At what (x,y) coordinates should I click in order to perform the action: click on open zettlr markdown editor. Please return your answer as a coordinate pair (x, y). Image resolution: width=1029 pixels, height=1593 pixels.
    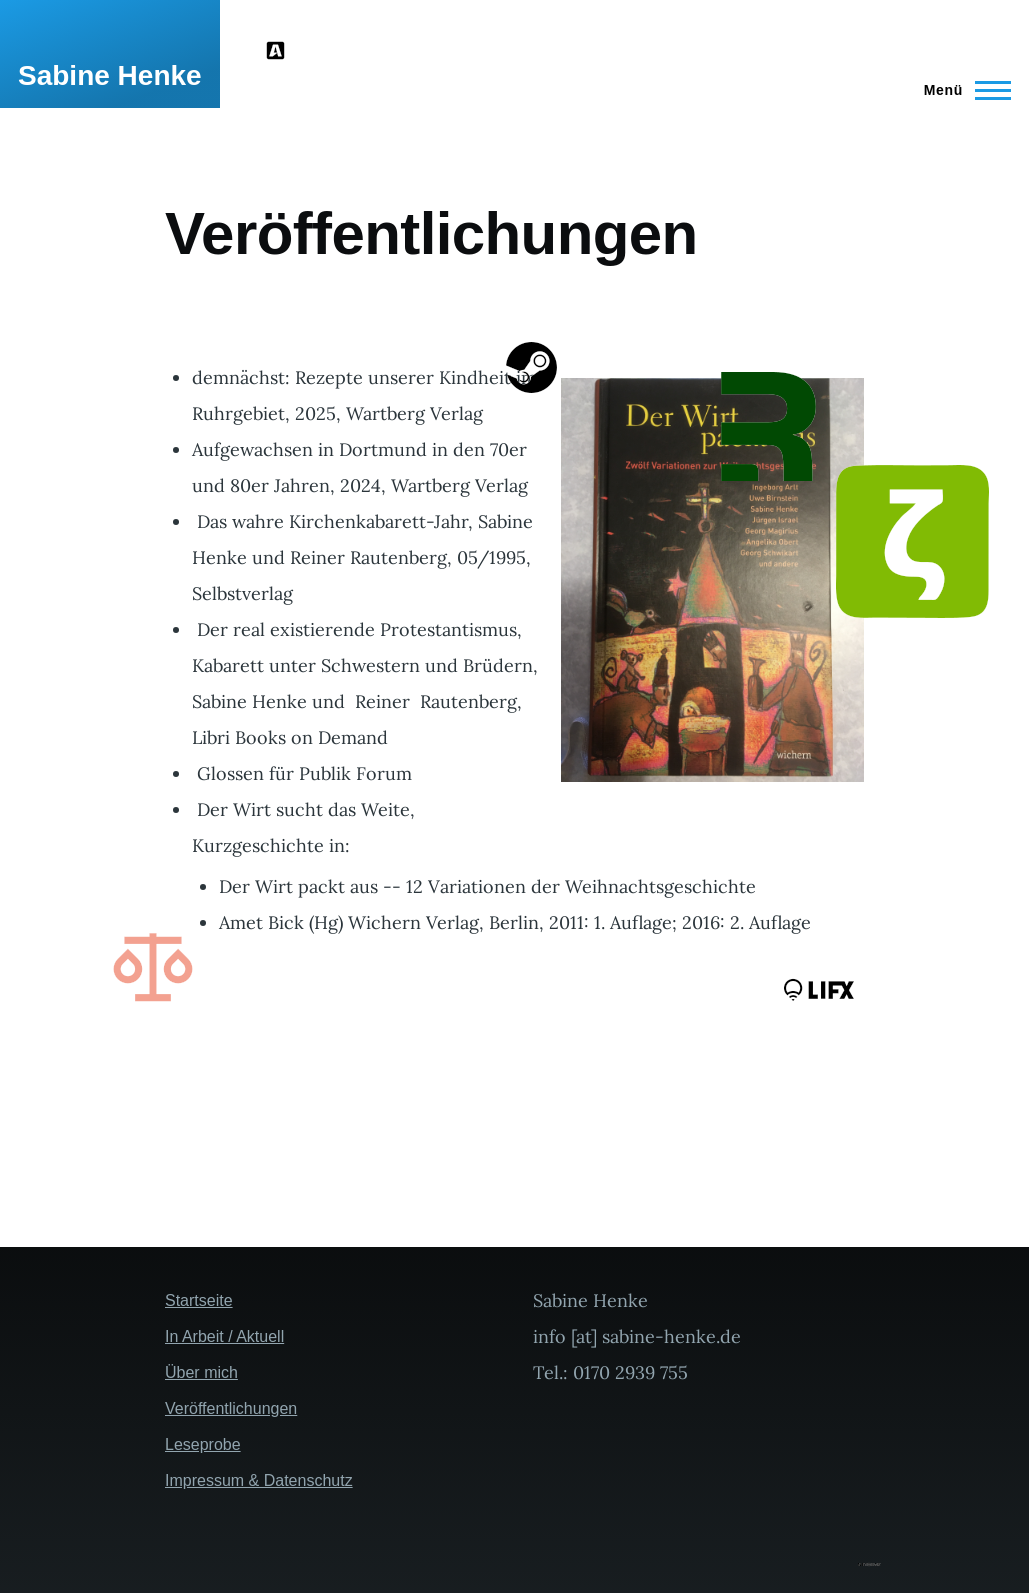
    Looking at the image, I should click on (912, 541).